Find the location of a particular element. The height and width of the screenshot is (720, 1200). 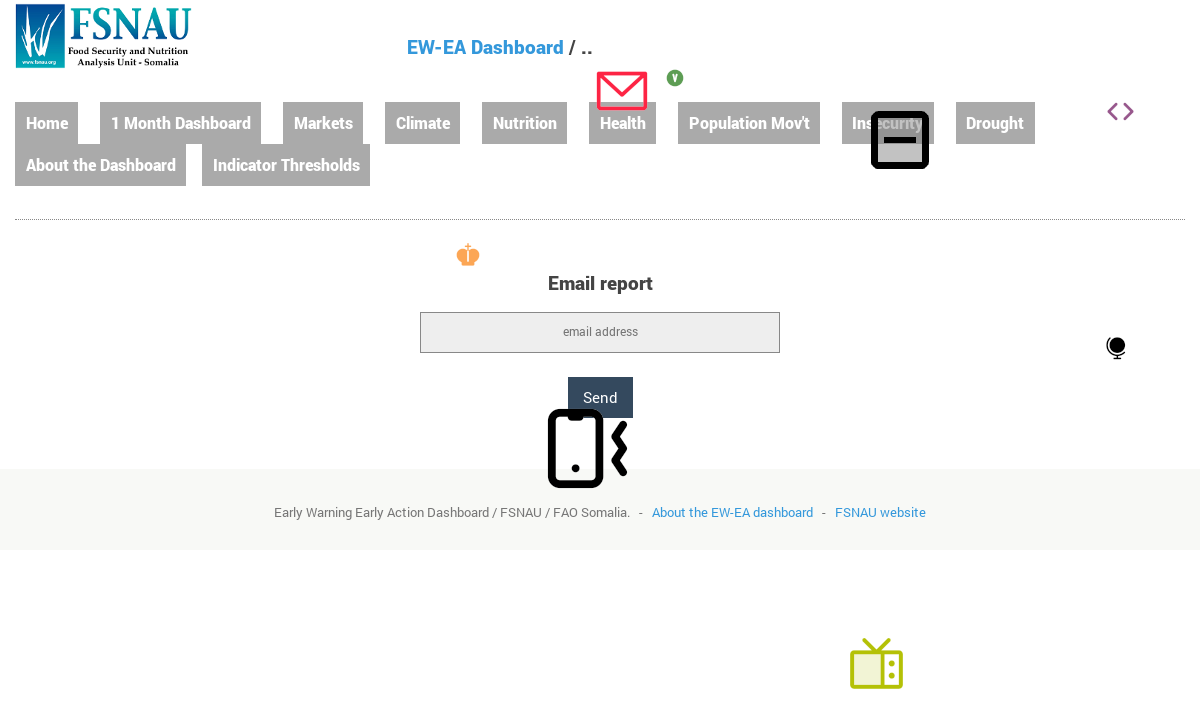

indicates partial selection in a group of items is located at coordinates (900, 140).